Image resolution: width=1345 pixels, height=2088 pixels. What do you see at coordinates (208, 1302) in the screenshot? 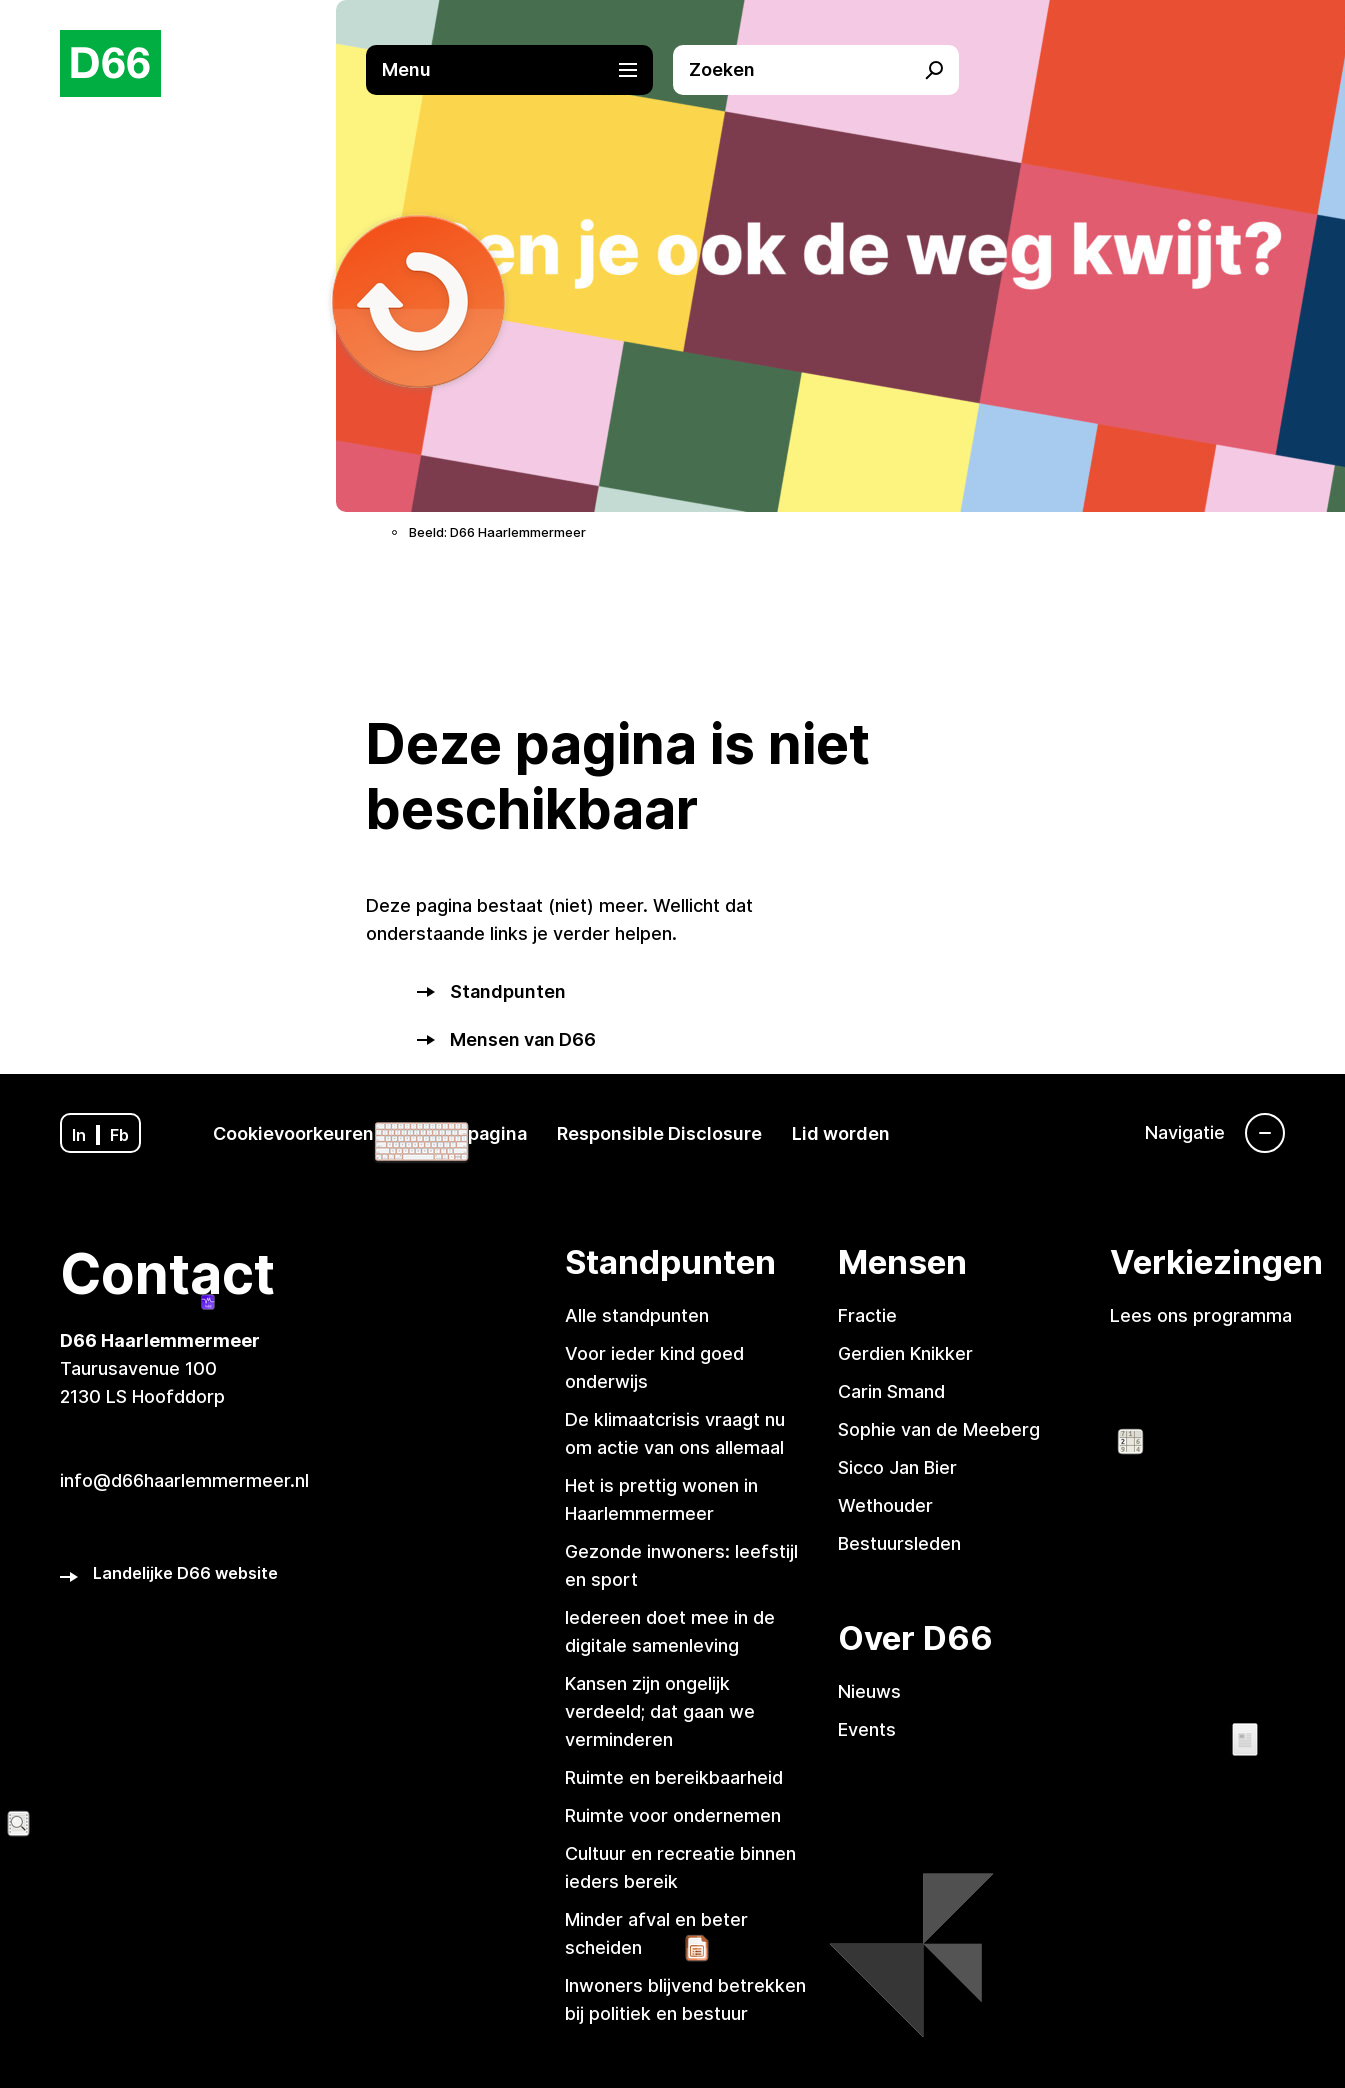
I see `virtualbox hard disk drive file` at bounding box center [208, 1302].